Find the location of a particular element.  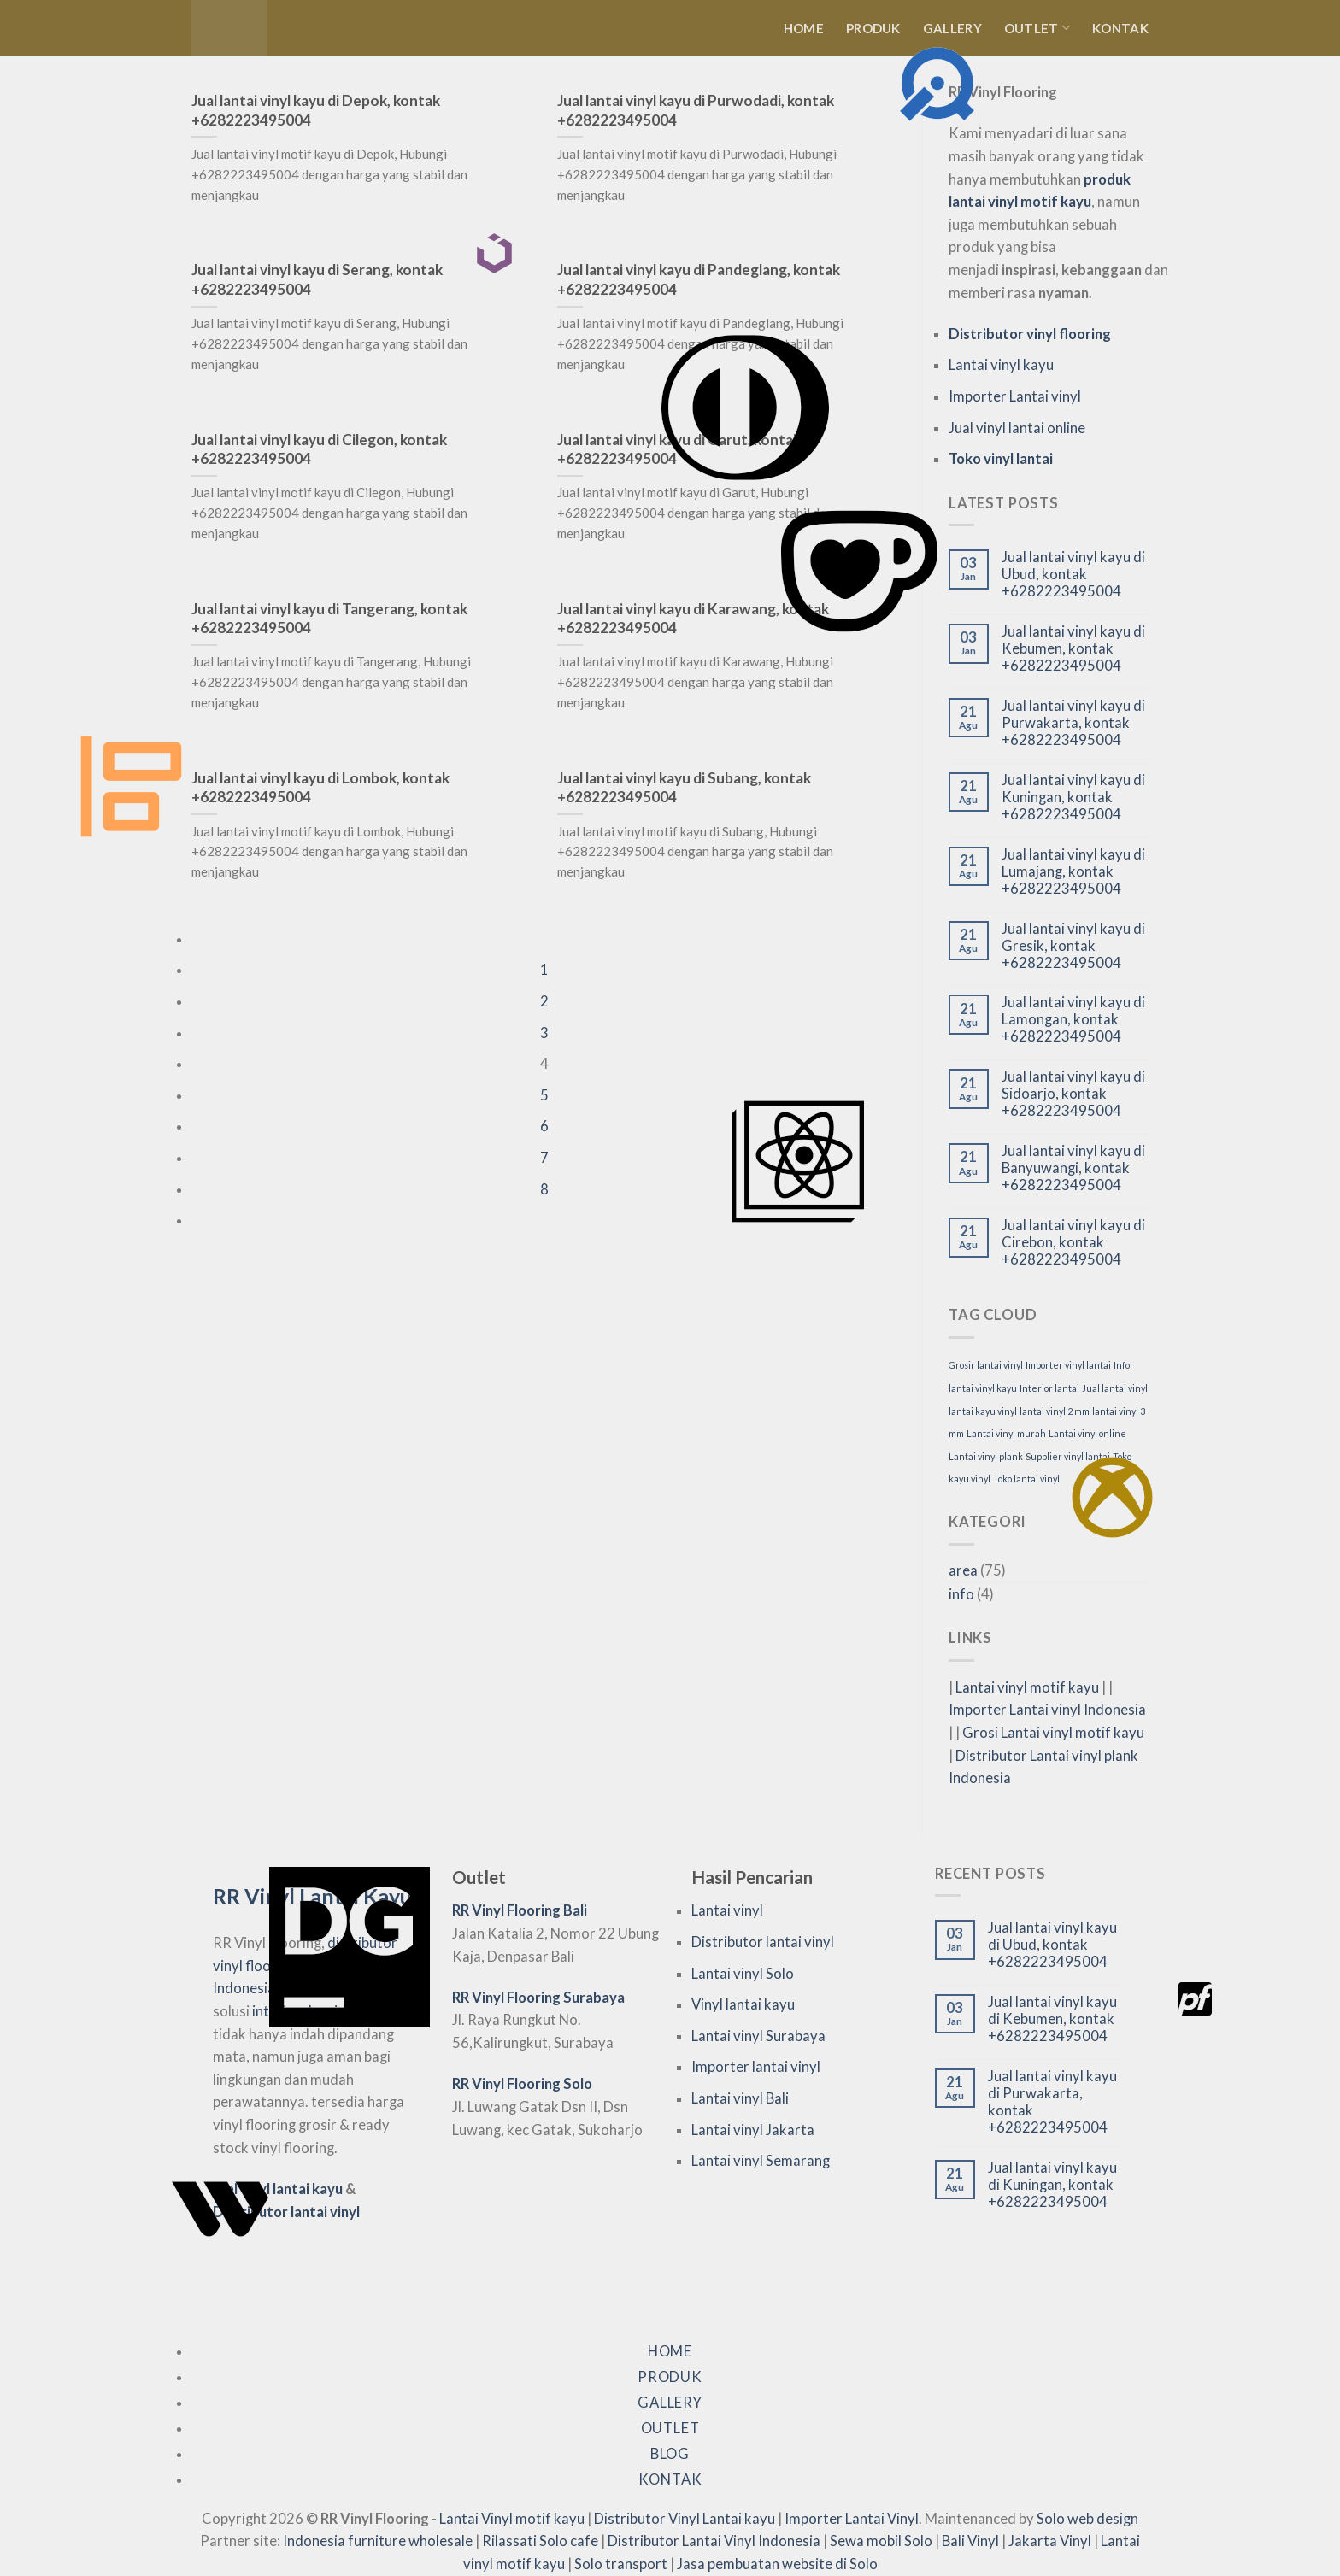

ManageIQ cloud management platform logo is located at coordinates (937, 84).